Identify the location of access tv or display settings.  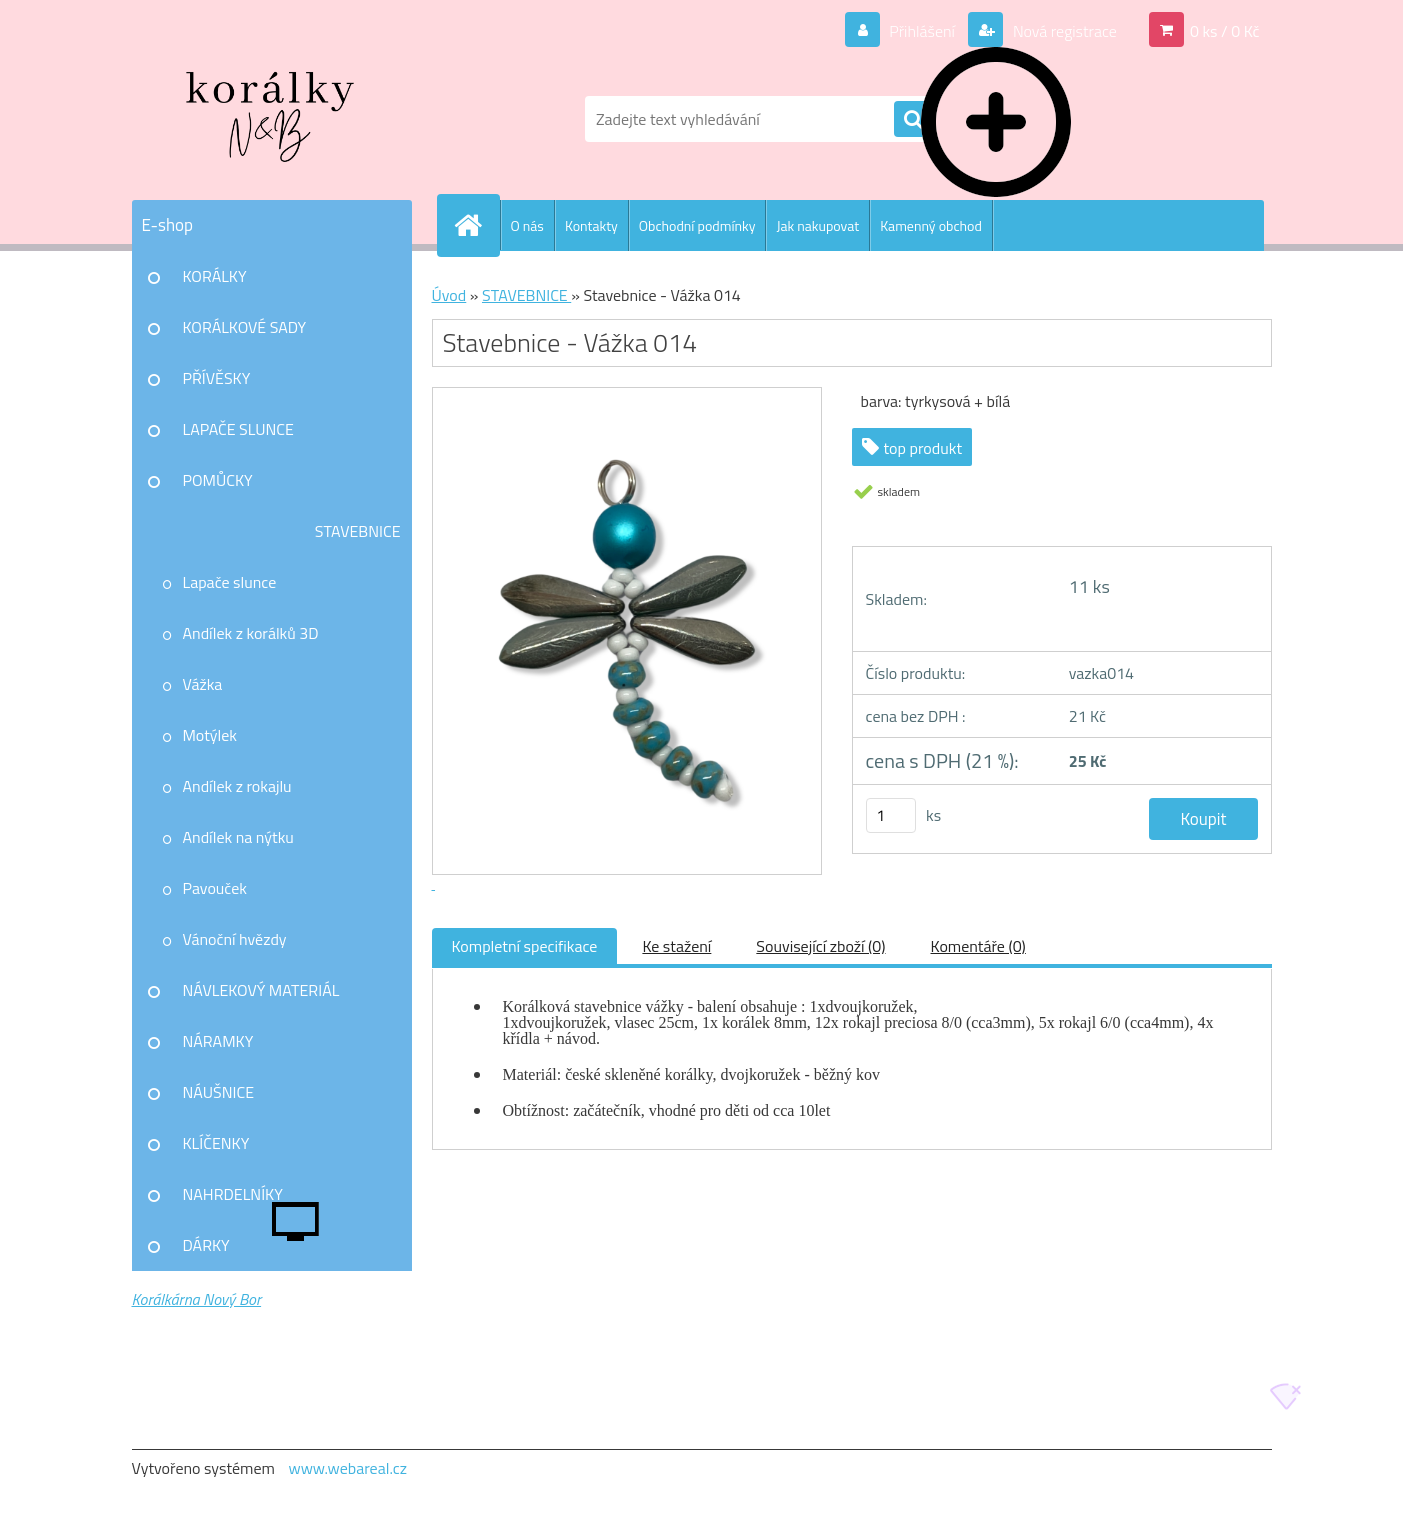
(295, 1221).